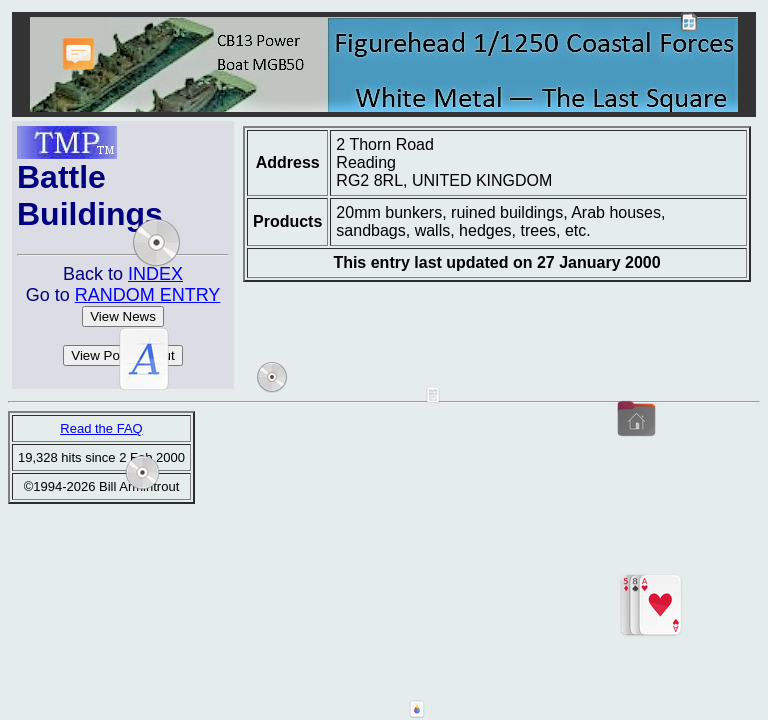 This screenshot has width=768, height=720. What do you see at coordinates (636, 418) in the screenshot?
I see `access your home folder` at bounding box center [636, 418].